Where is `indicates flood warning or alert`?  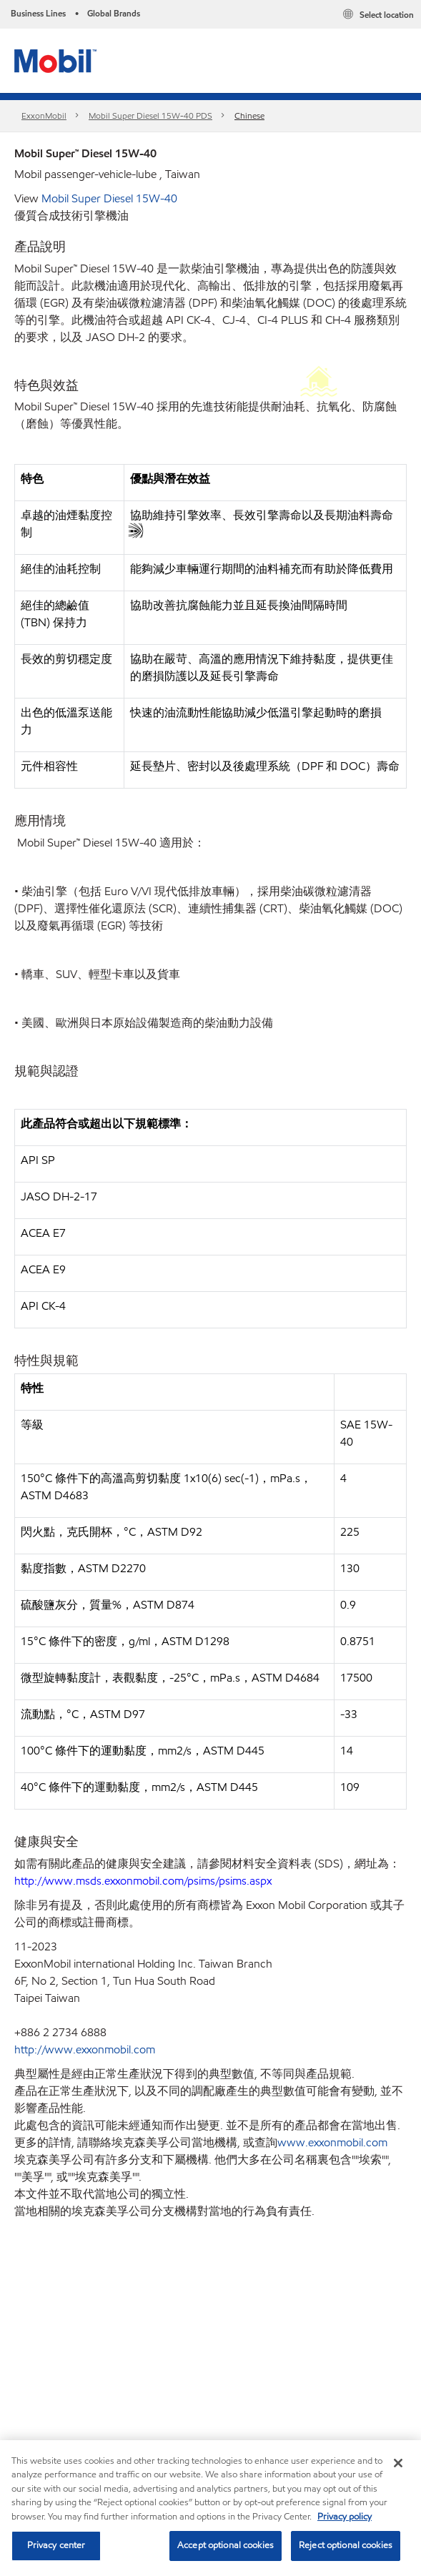
indicates flood warning or alert is located at coordinates (319, 380).